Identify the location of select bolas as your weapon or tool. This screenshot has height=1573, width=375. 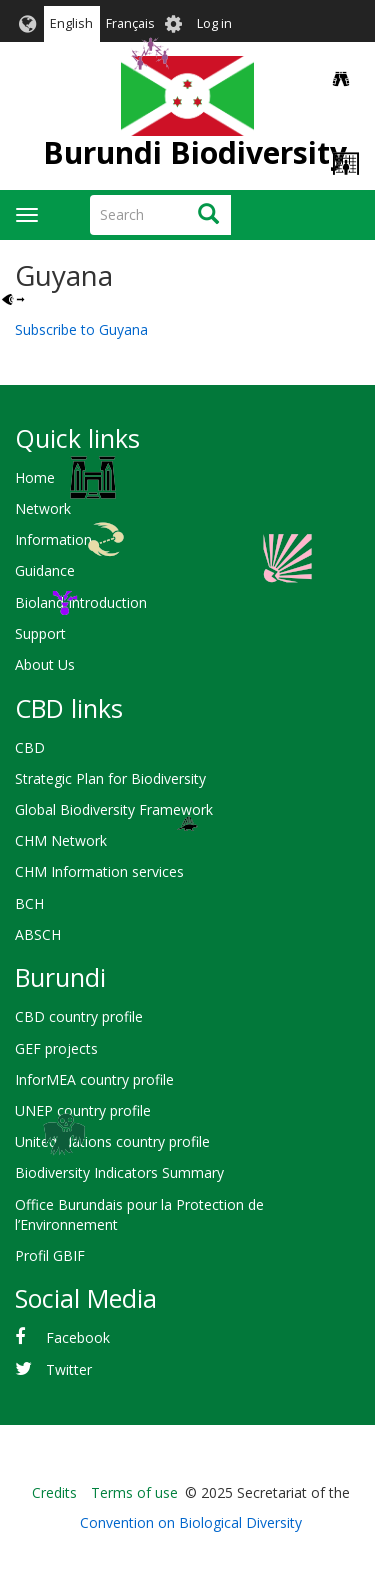
(106, 540).